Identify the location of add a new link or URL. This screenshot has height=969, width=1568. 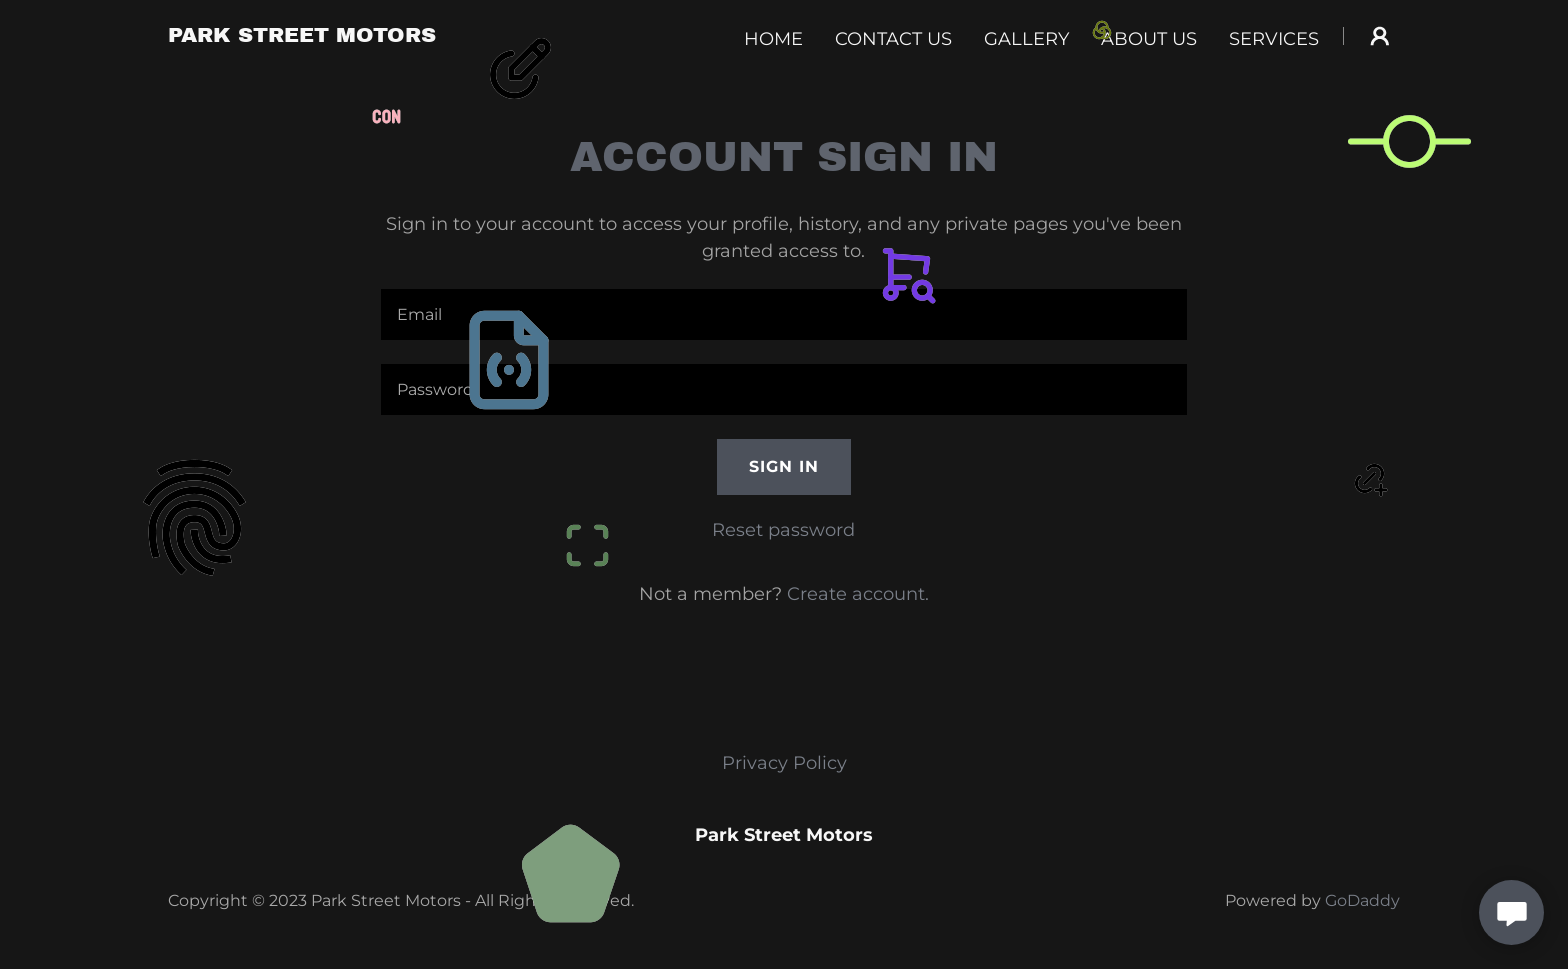
(1369, 478).